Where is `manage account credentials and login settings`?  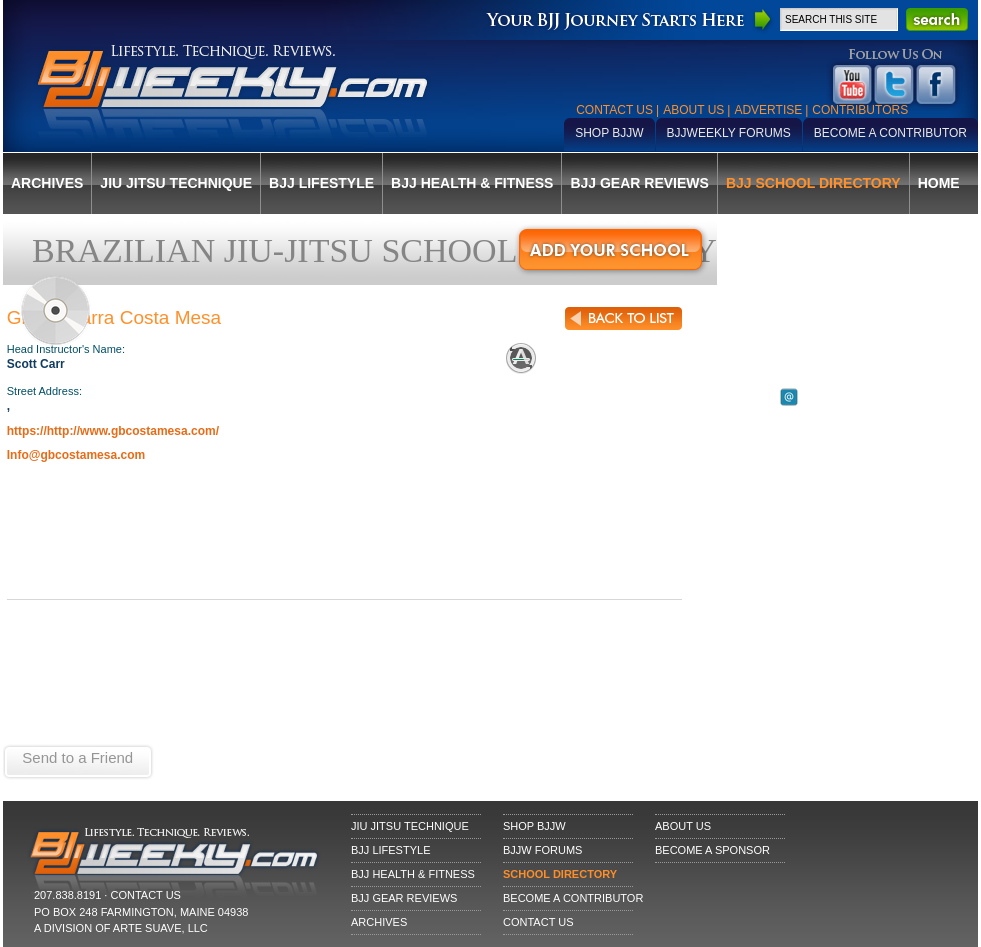 manage account credentials and login settings is located at coordinates (789, 397).